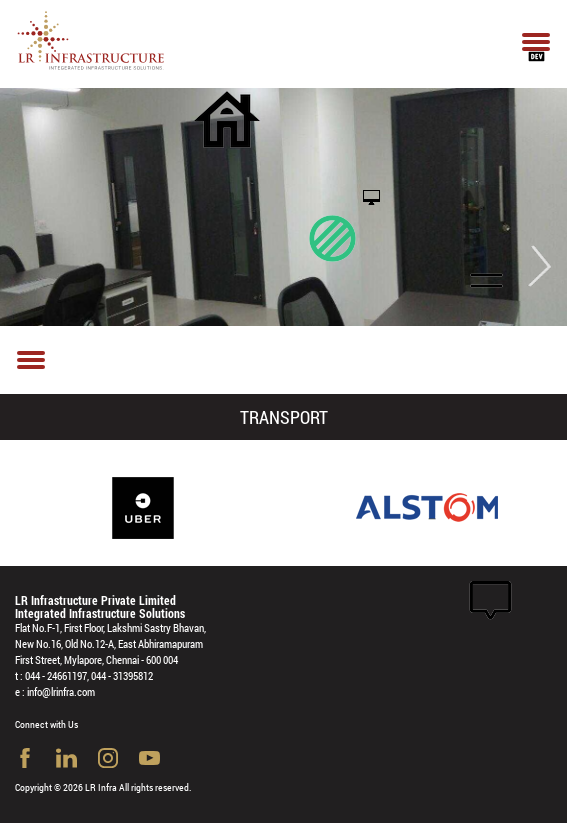  Describe the element at coordinates (536, 56) in the screenshot. I see `link to dev.to developer community profile` at that location.